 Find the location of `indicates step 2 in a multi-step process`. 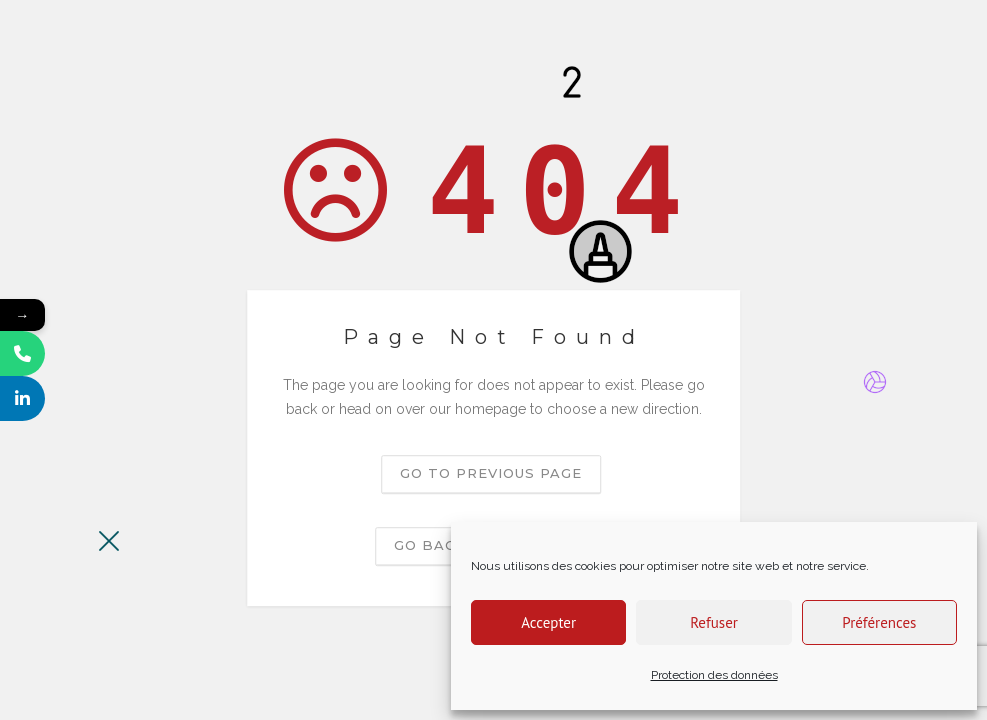

indicates step 2 in a multi-step process is located at coordinates (572, 82).